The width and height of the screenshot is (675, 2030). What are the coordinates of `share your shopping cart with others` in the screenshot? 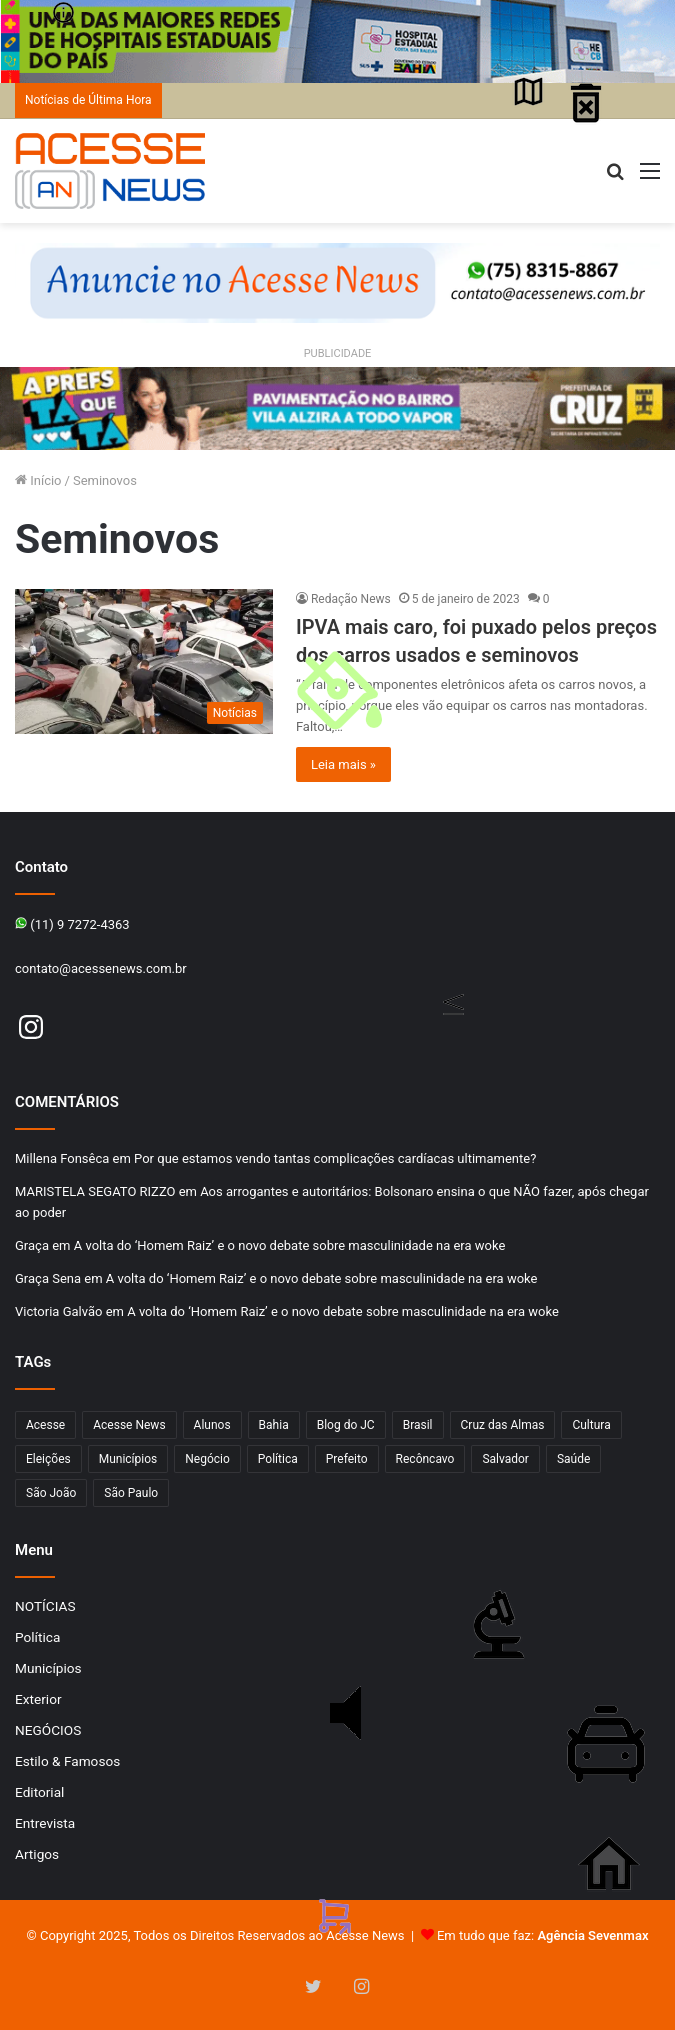 It's located at (334, 1916).